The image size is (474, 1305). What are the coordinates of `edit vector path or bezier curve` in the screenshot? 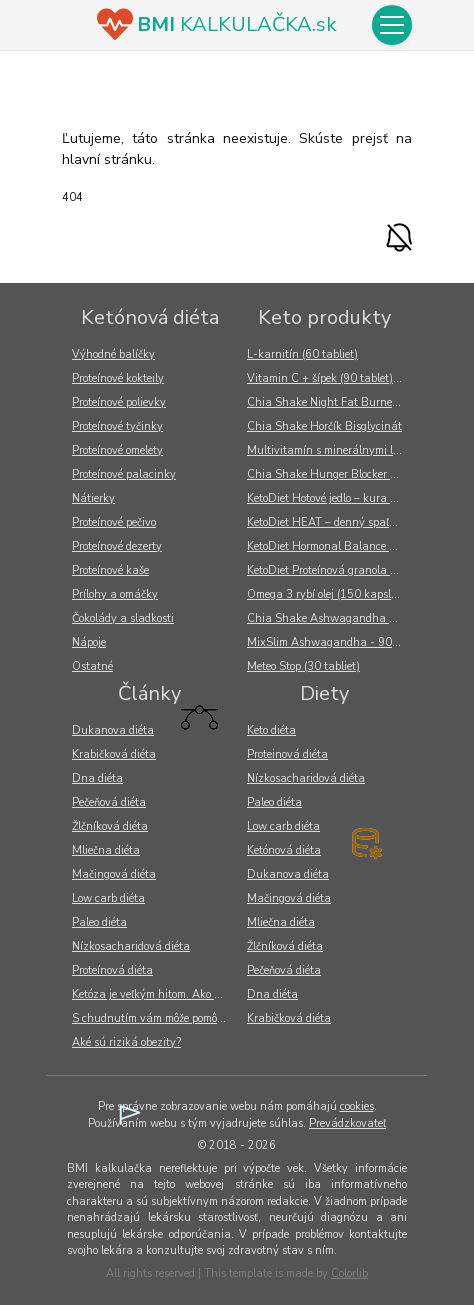 It's located at (199, 717).